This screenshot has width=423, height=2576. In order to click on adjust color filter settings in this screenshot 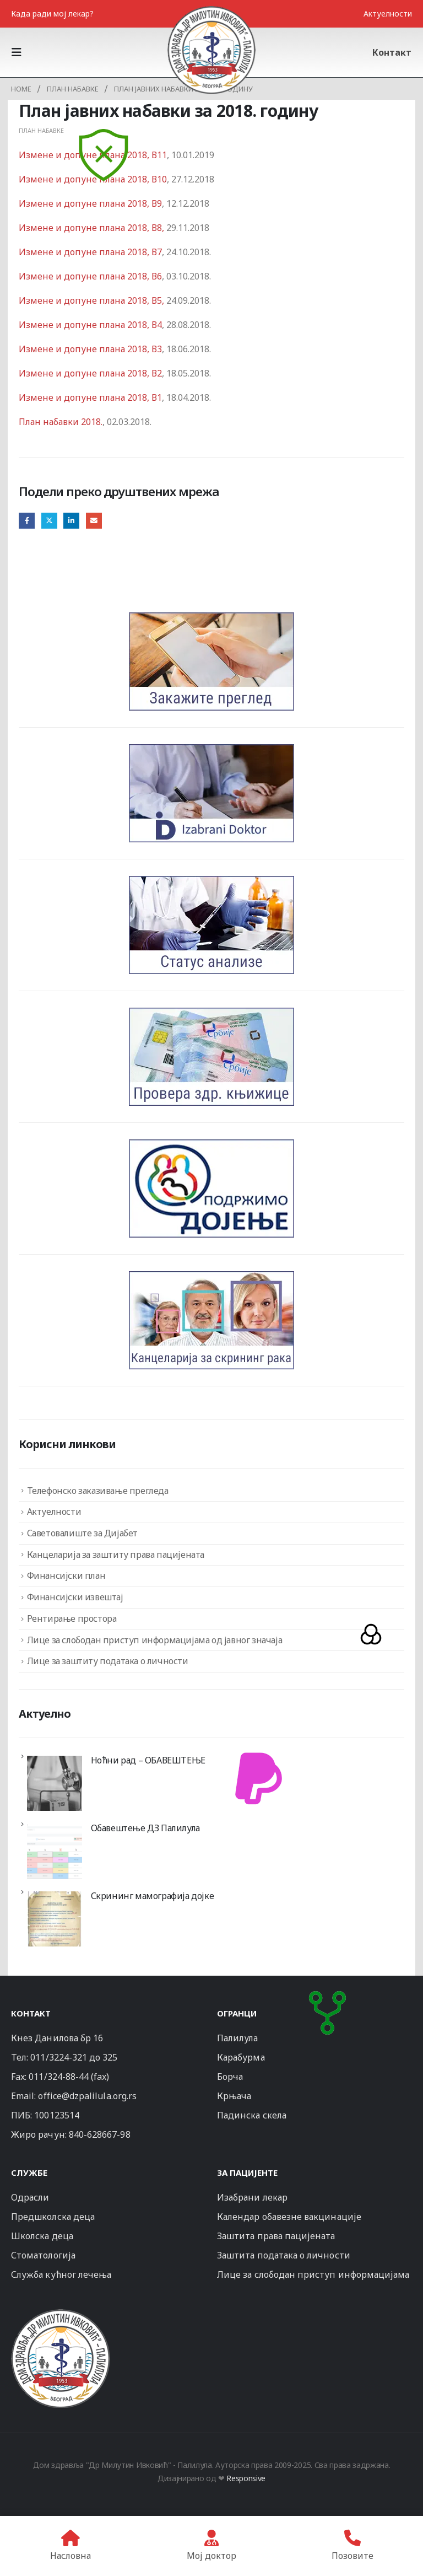, I will do `click(371, 1634)`.